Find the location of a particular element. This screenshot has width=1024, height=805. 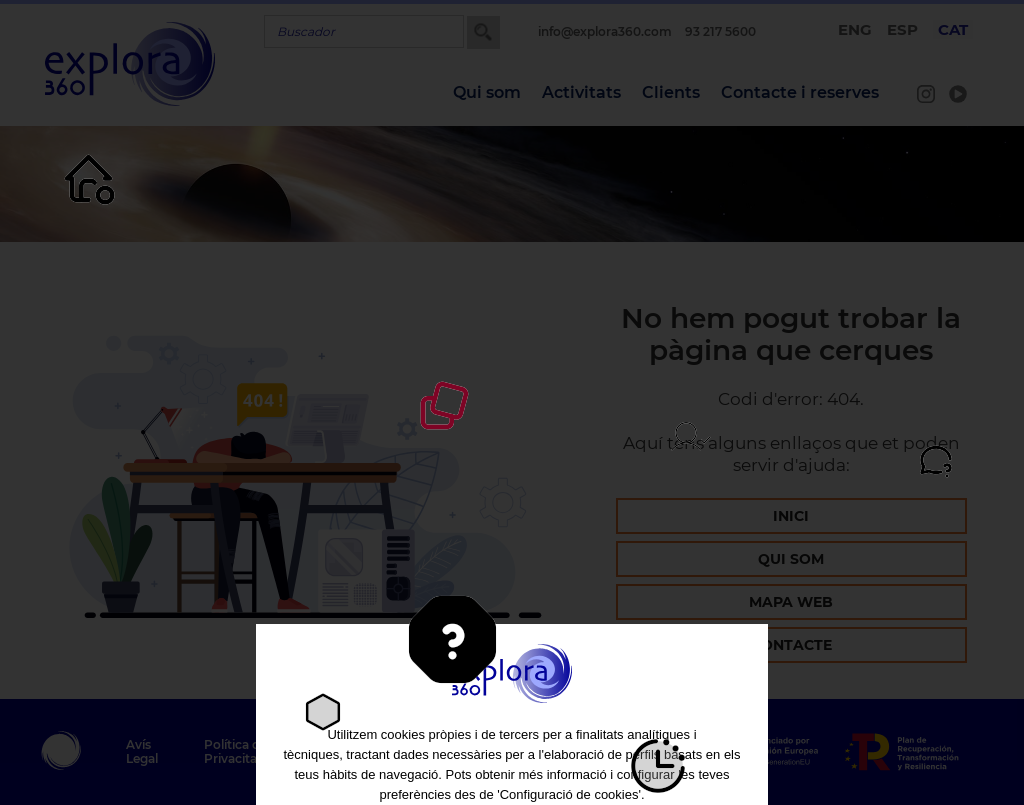

access help or FAQ chat is located at coordinates (936, 460).